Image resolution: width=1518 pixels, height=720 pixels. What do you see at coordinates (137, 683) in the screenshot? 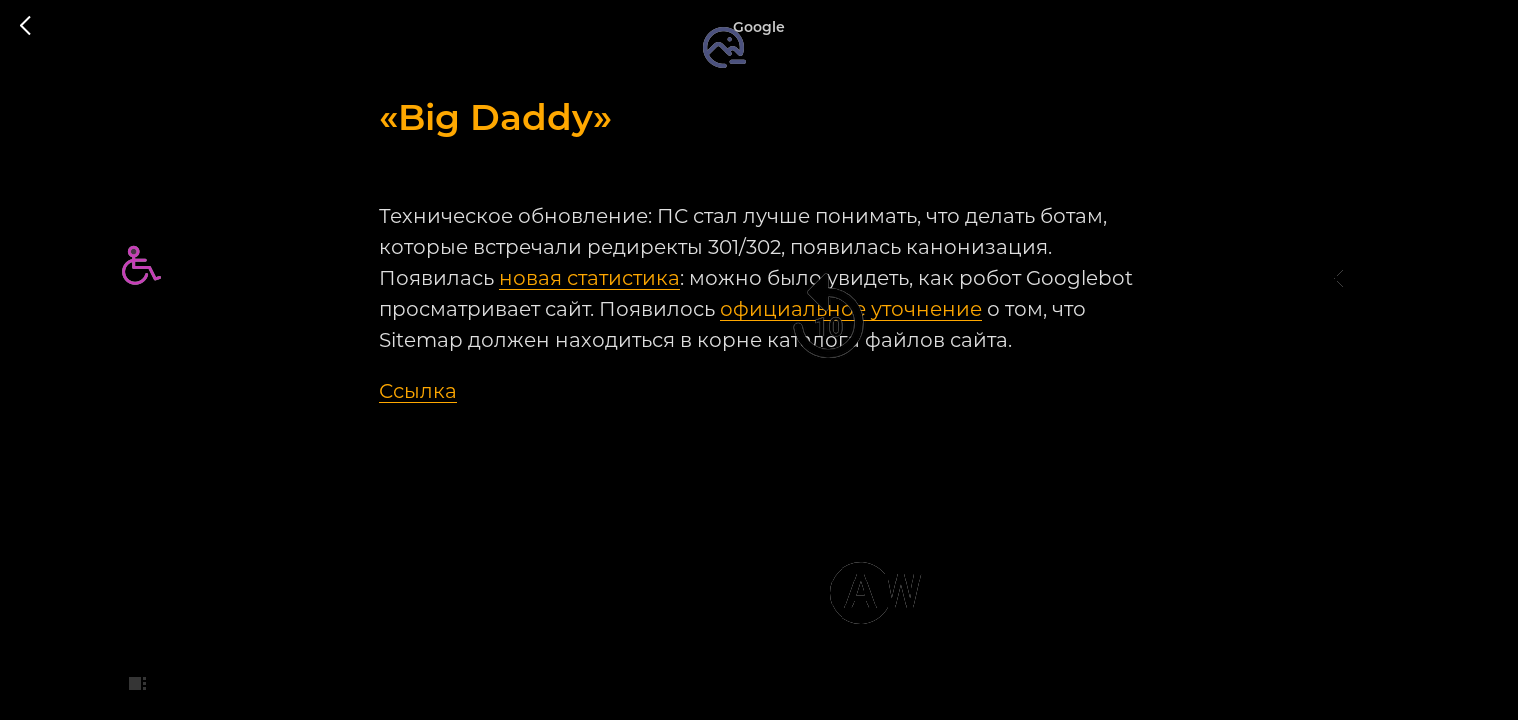
I see `toggle sidebar panel visibility` at bounding box center [137, 683].